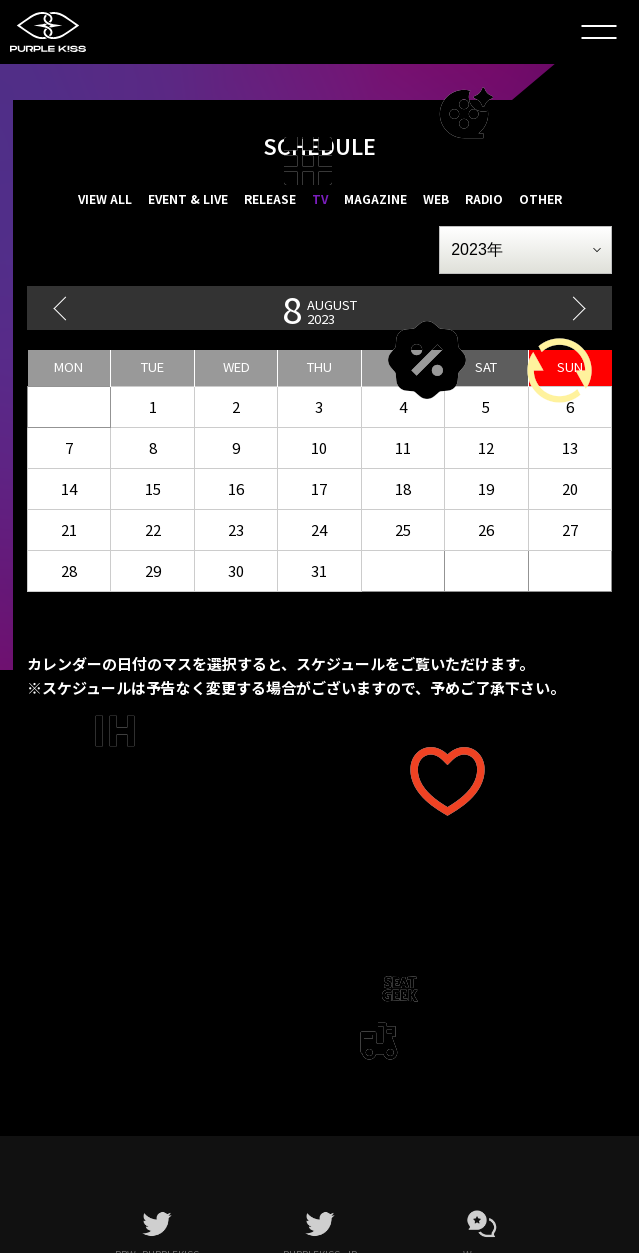  I want to click on view items in grid layout, so click(308, 161).